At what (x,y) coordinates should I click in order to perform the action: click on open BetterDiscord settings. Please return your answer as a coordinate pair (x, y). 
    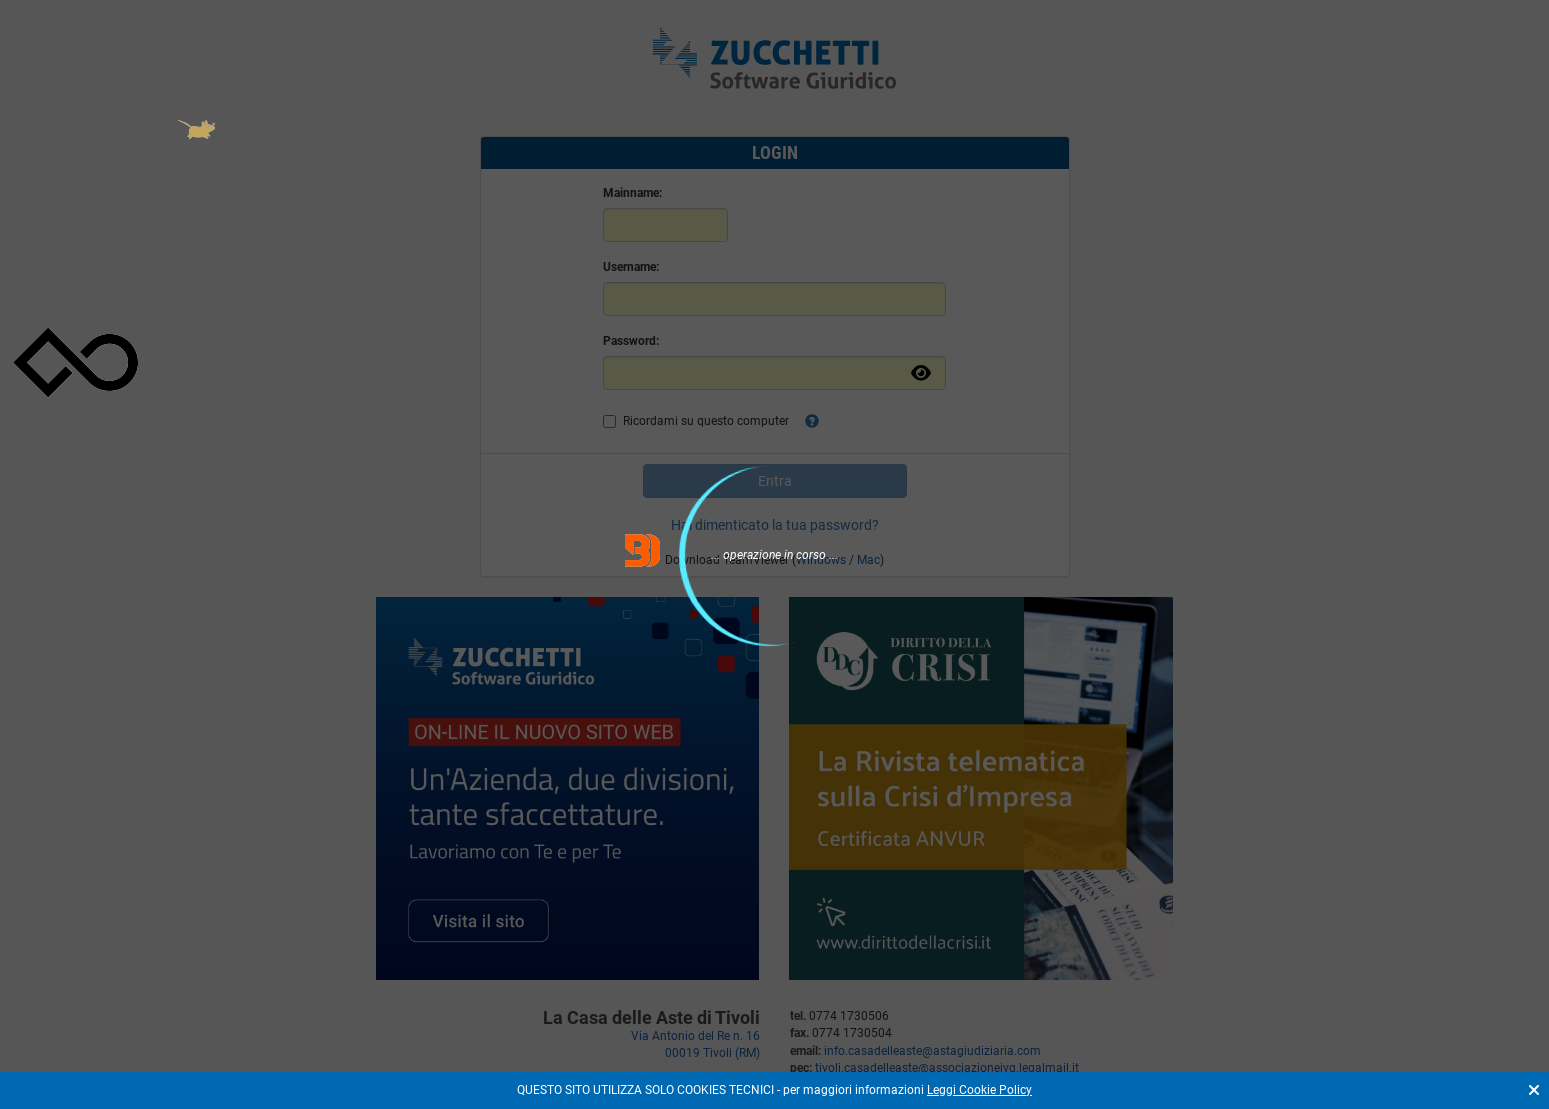
    Looking at the image, I should click on (642, 550).